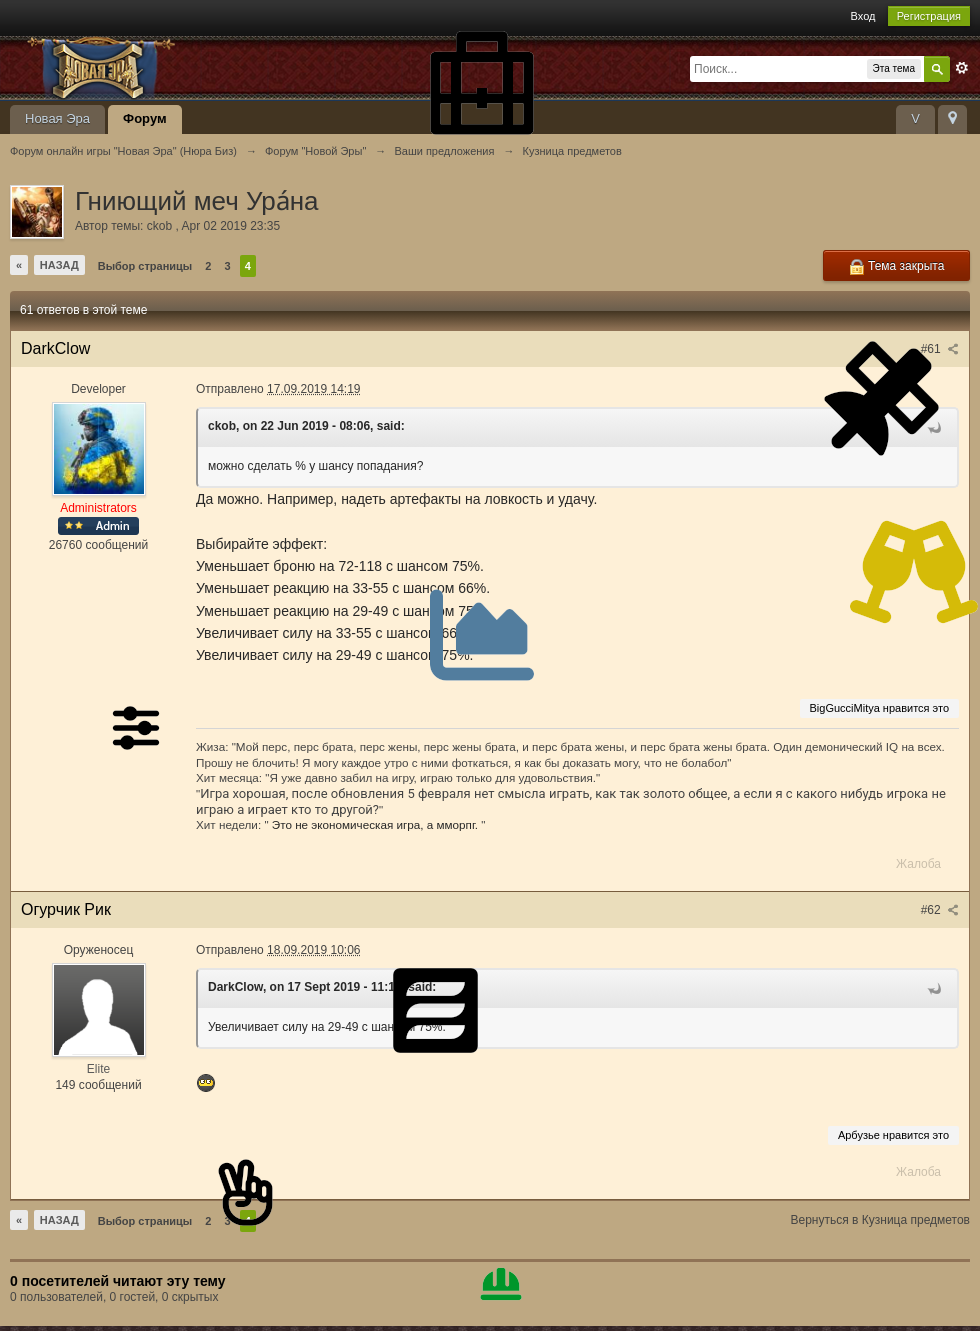 Image resolution: width=980 pixels, height=1331 pixels. What do you see at coordinates (482, 88) in the screenshot?
I see `access work or business documents` at bounding box center [482, 88].